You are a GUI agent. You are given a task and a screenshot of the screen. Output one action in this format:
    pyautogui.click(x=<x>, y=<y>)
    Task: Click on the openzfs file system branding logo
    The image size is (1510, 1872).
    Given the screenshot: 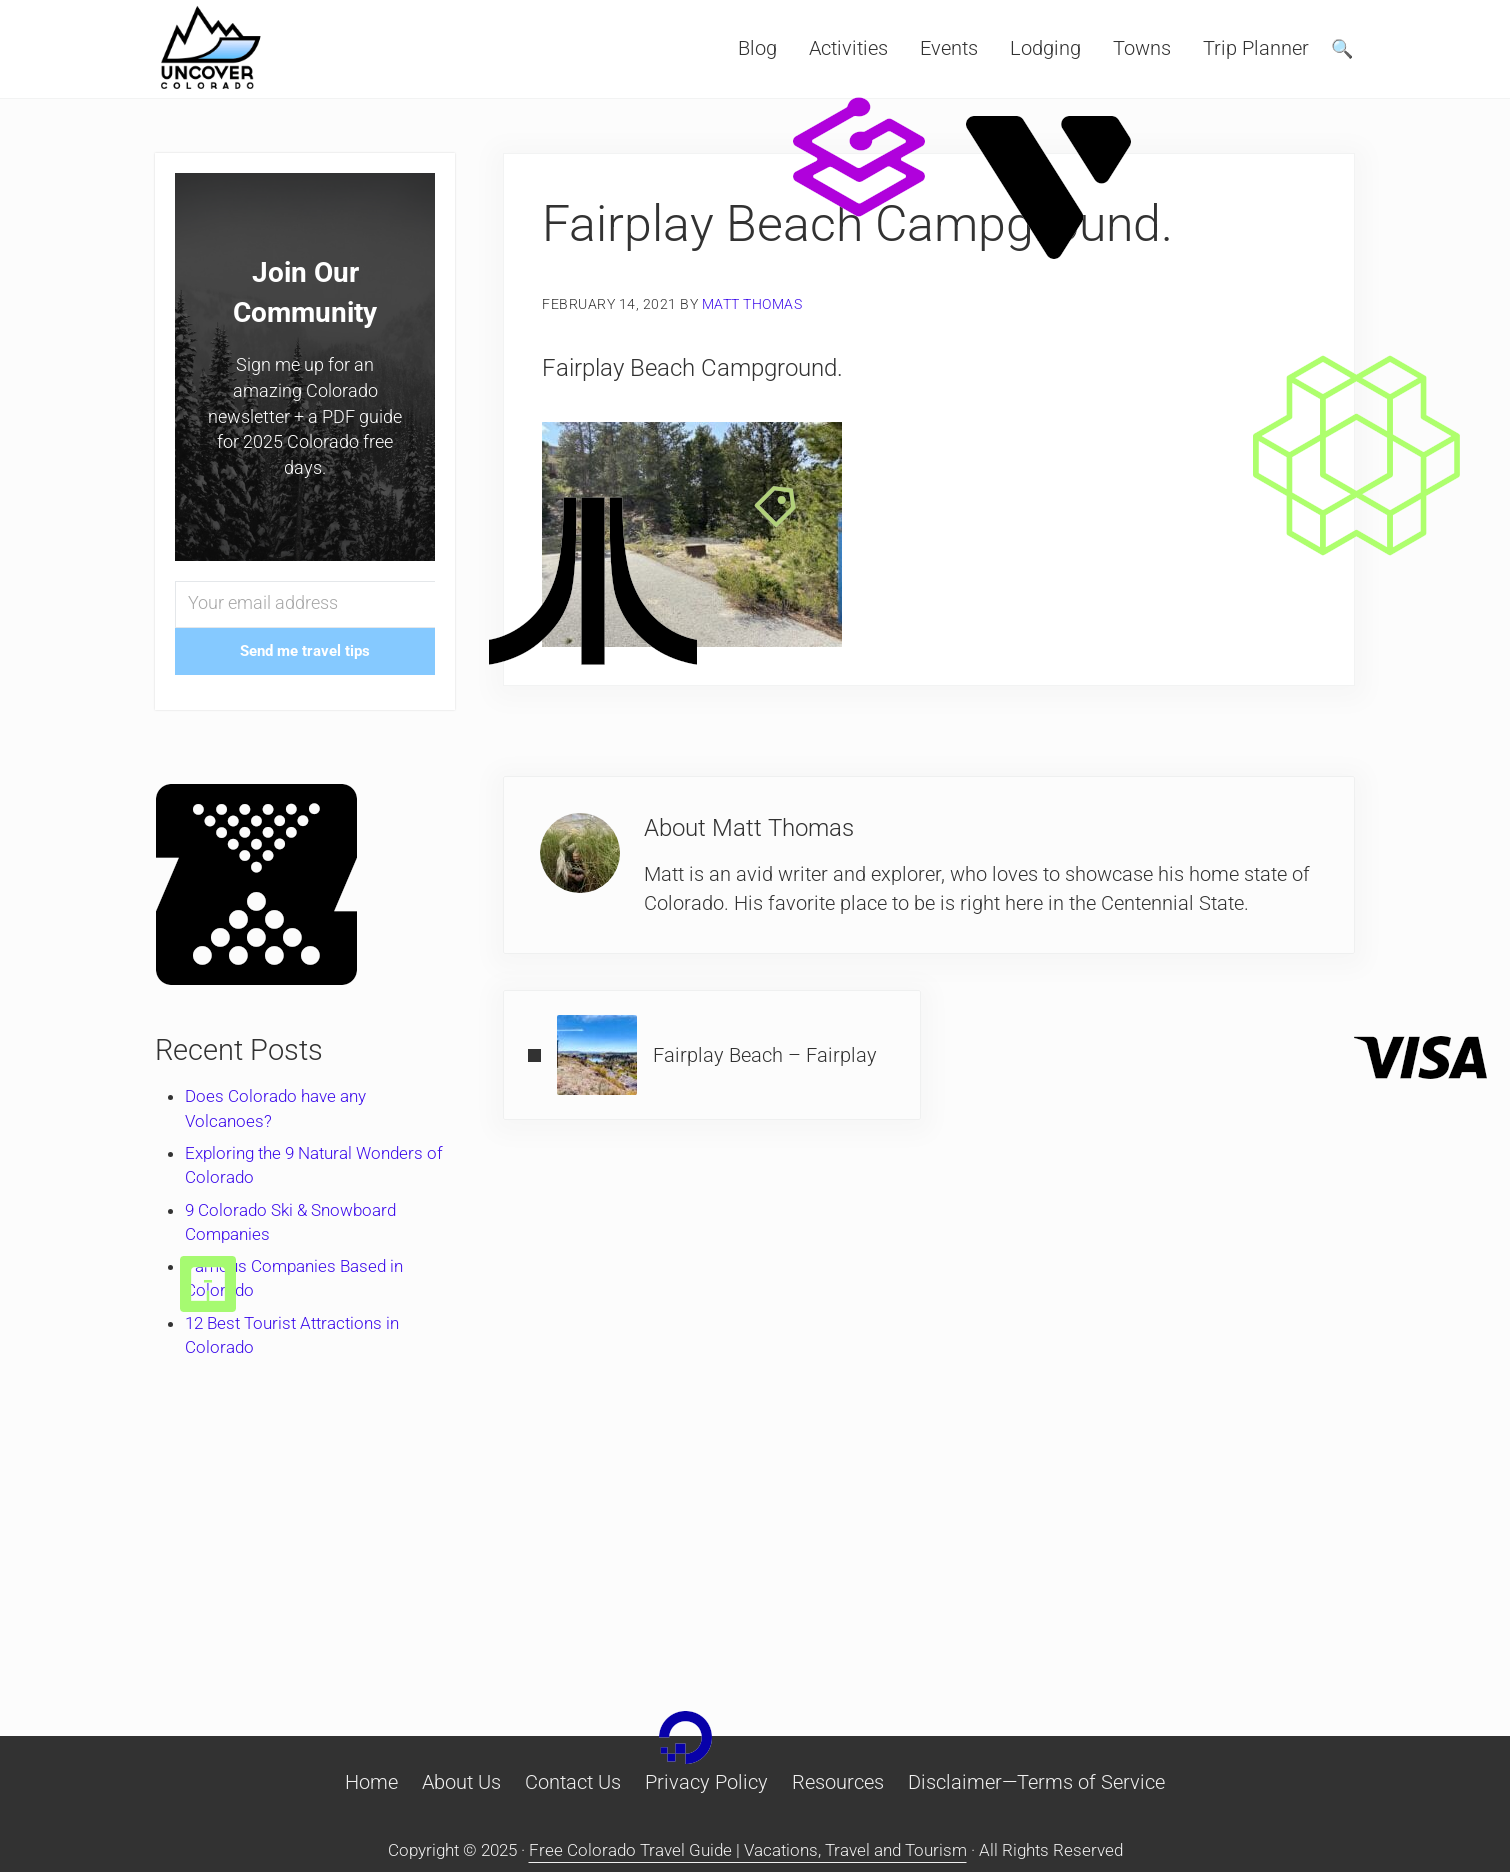 What is the action you would take?
    pyautogui.click(x=256, y=884)
    